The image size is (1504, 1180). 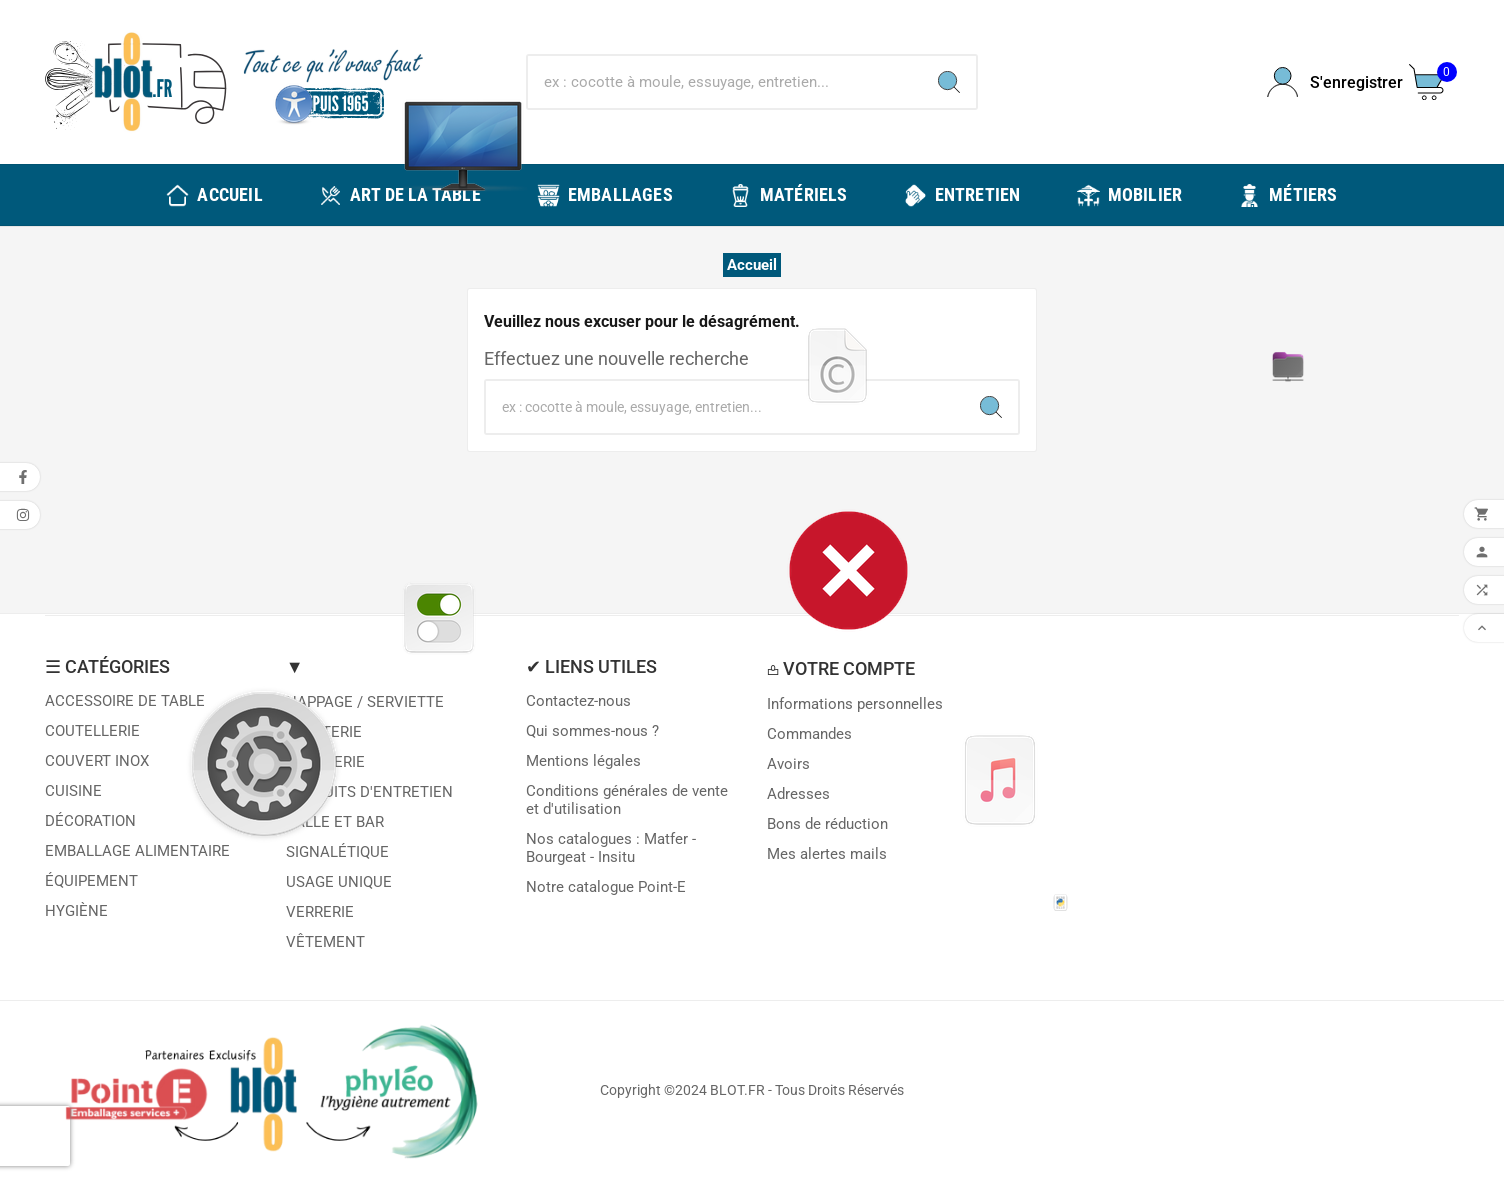 What do you see at coordinates (264, 764) in the screenshot?
I see `open settings or preferences` at bounding box center [264, 764].